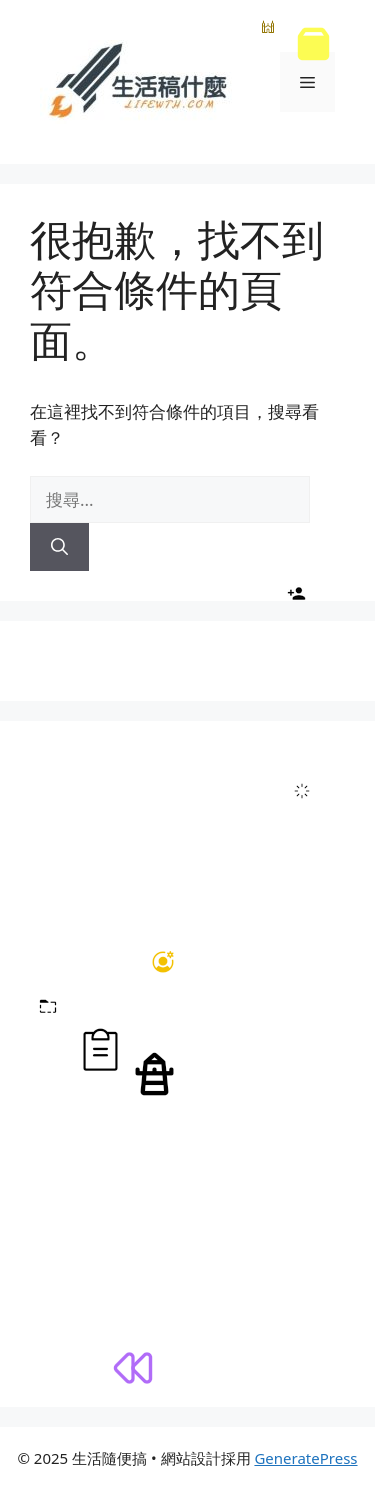 This screenshot has height=1490, width=375. Describe the element at coordinates (296, 593) in the screenshot. I see `add a new contact` at that location.